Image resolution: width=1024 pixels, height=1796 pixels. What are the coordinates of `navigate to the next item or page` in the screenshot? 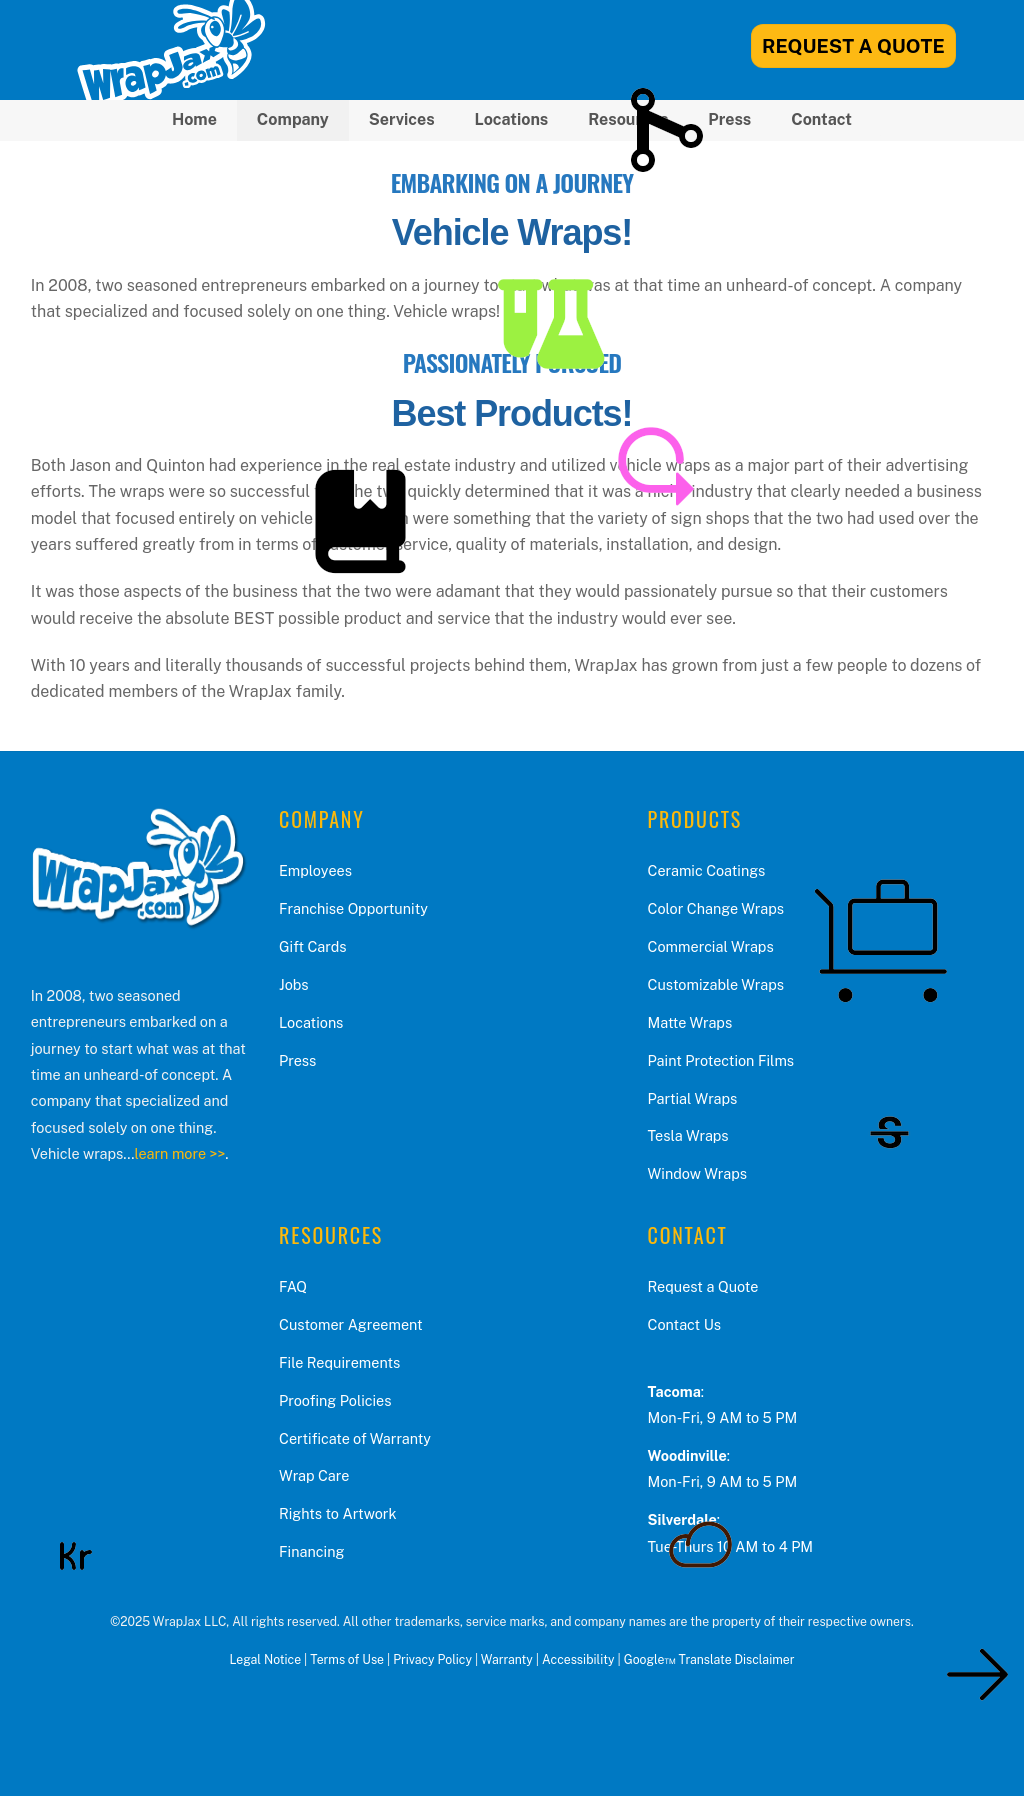 It's located at (977, 1674).